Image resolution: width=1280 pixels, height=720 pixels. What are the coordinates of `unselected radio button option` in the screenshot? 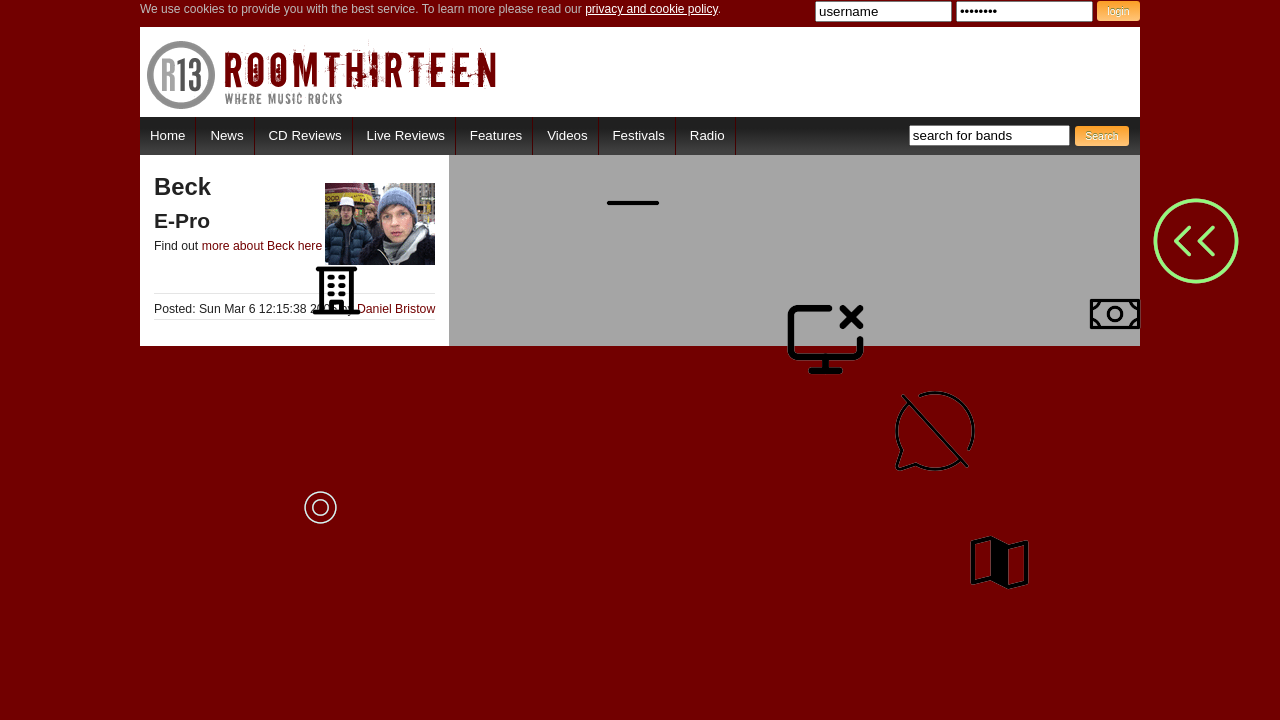 It's located at (320, 507).